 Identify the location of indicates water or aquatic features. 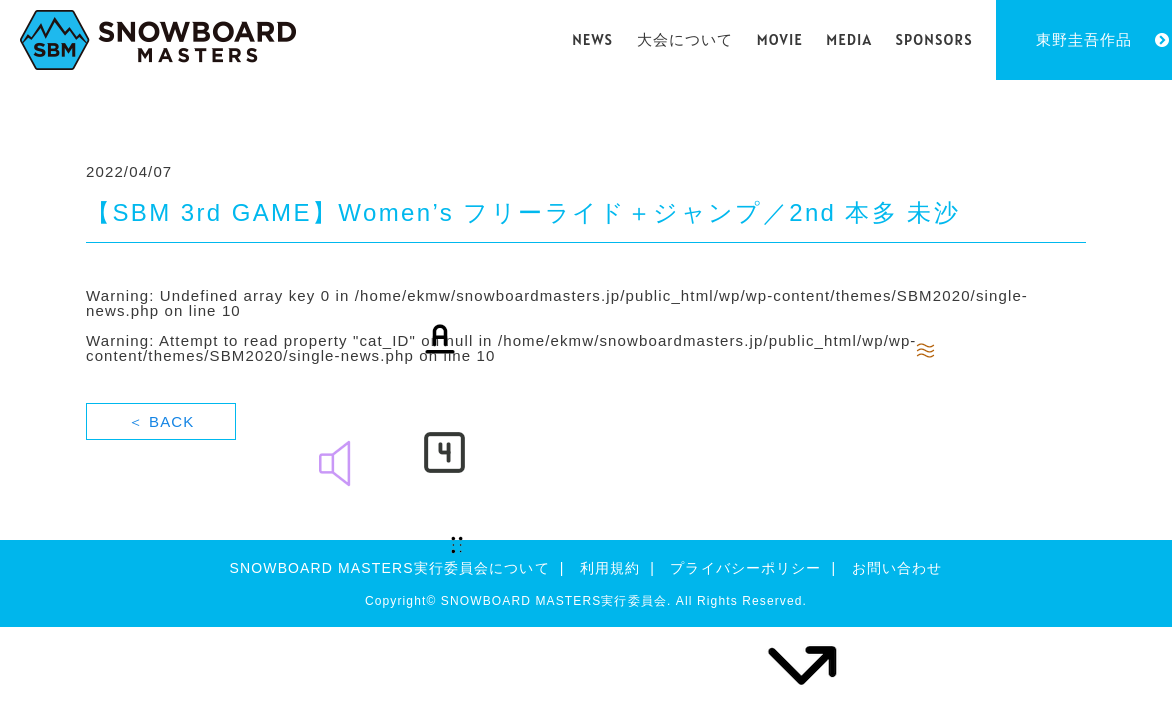
(925, 350).